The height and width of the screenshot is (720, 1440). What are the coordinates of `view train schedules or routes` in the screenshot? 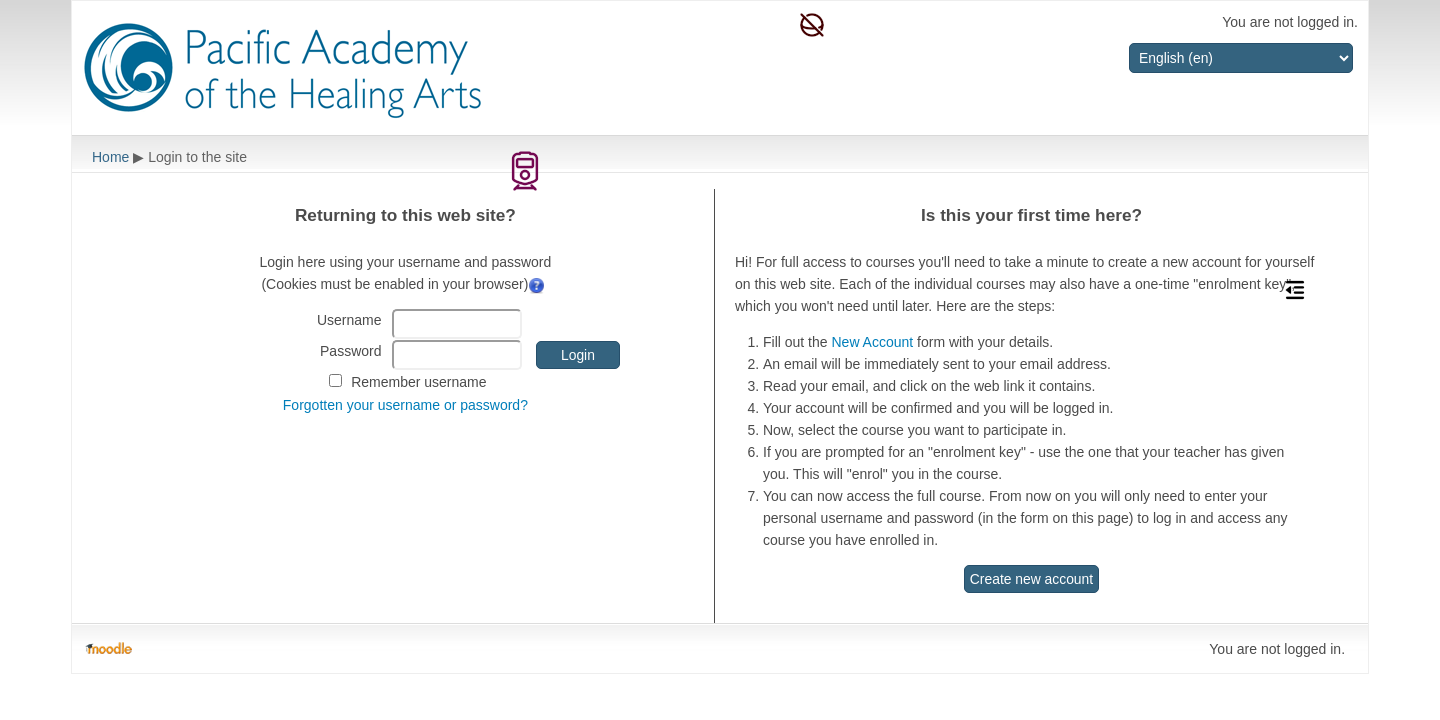 It's located at (525, 171).